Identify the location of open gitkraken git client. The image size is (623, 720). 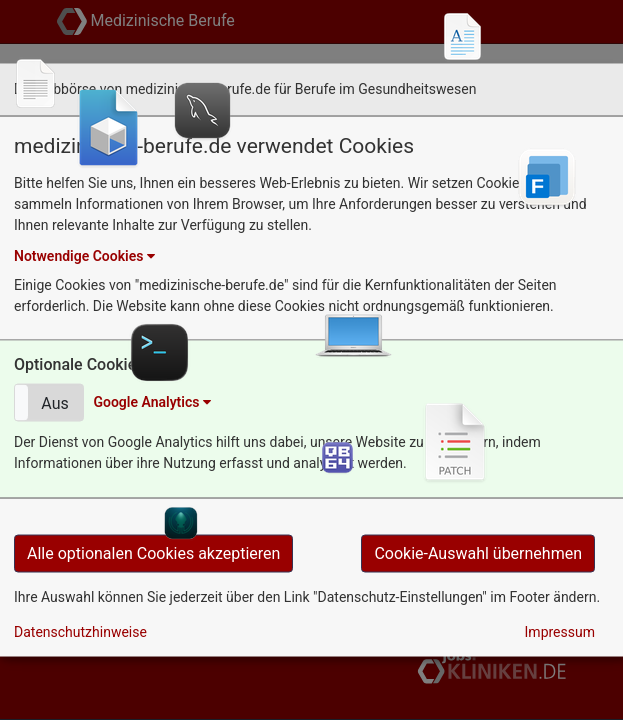
(181, 523).